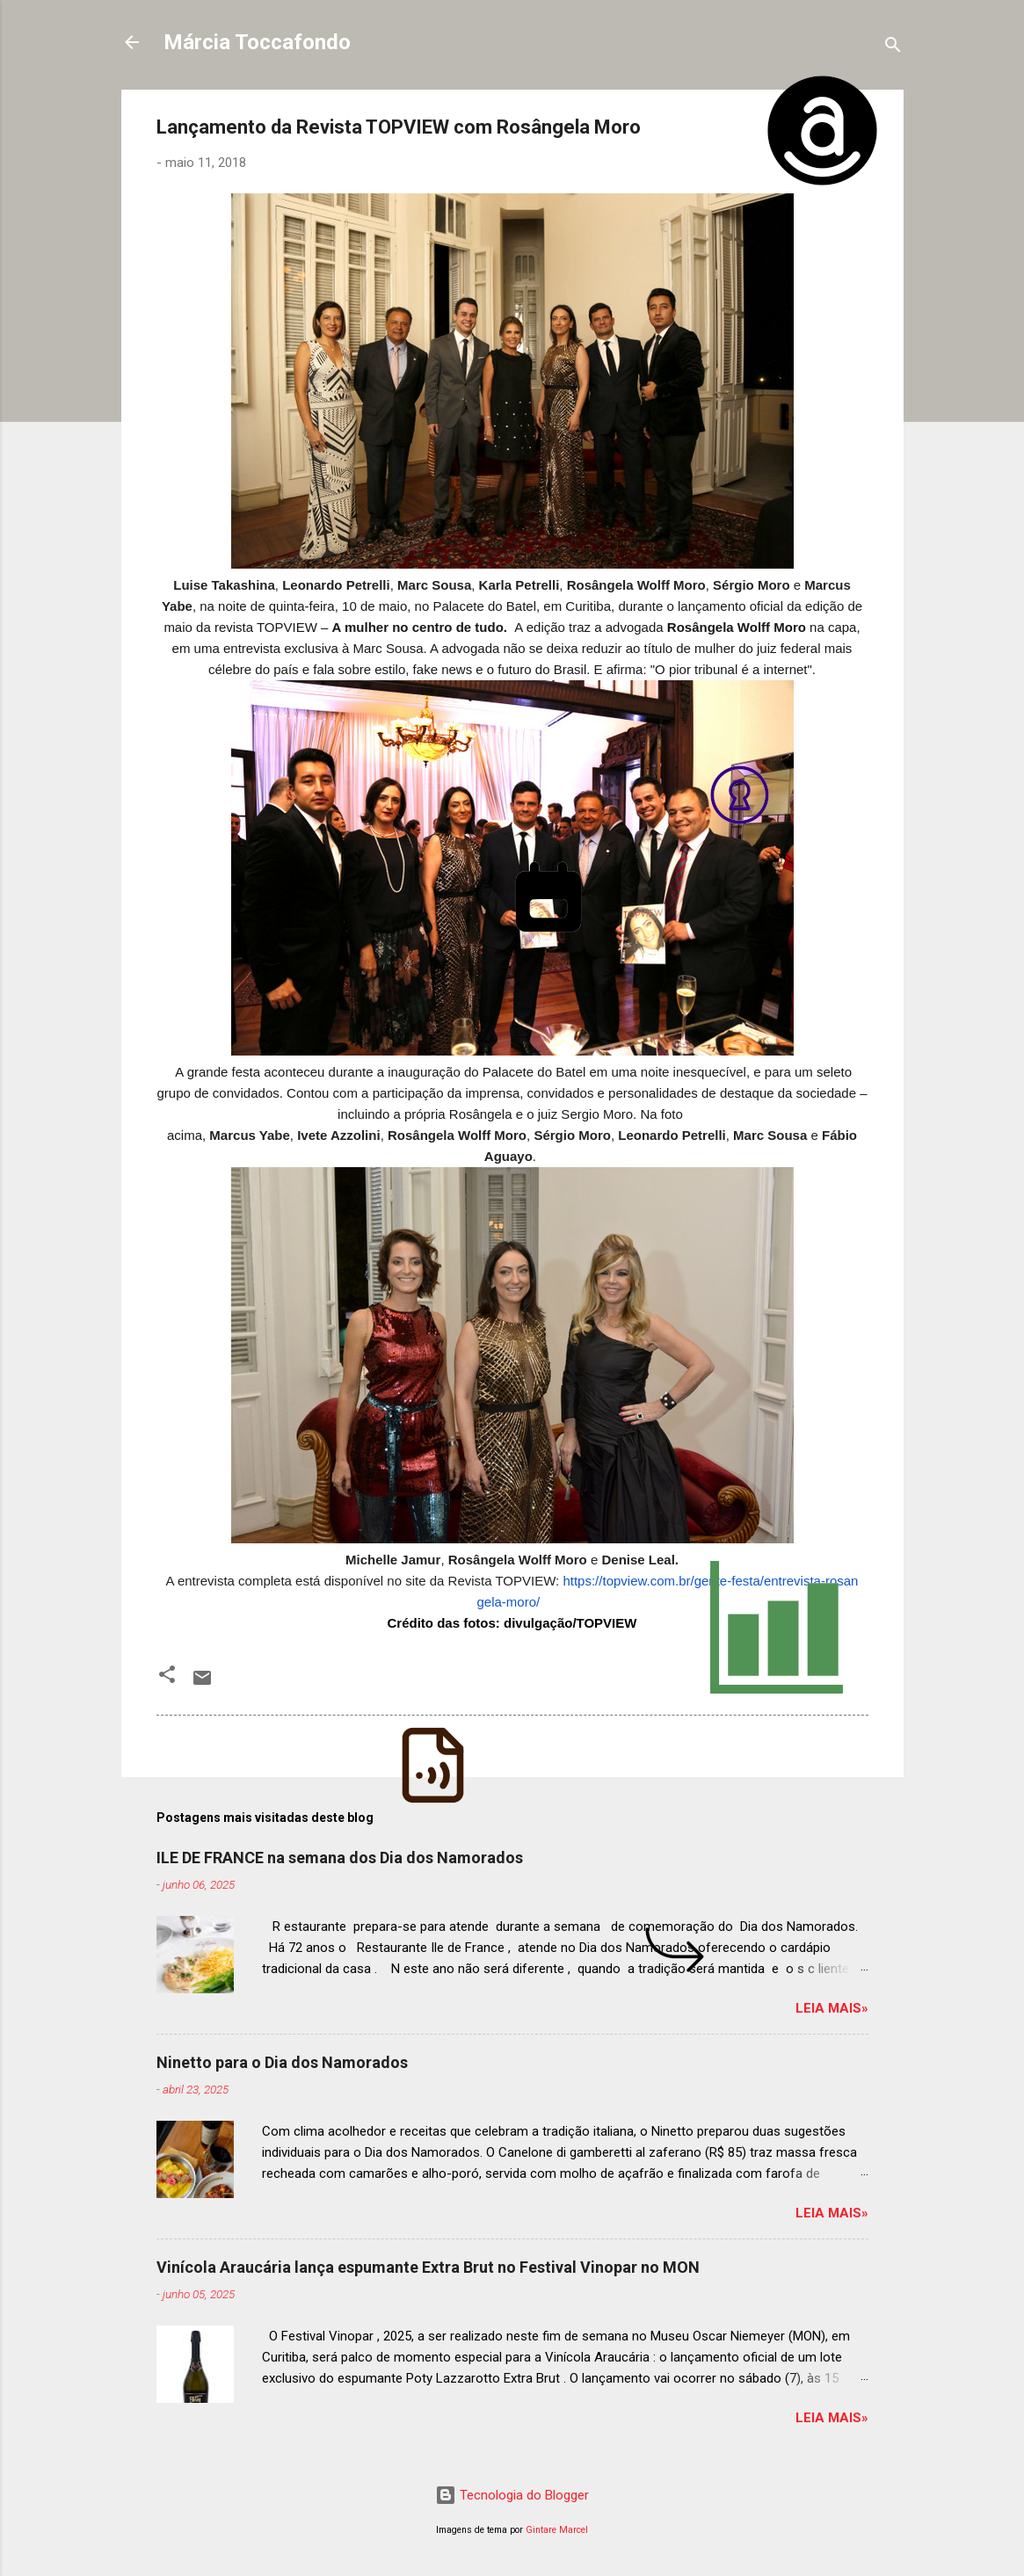 Image resolution: width=1024 pixels, height=2576 pixels. Describe the element at coordinates (432, 1765) in the screenshot. I see `open audio file` at that location.